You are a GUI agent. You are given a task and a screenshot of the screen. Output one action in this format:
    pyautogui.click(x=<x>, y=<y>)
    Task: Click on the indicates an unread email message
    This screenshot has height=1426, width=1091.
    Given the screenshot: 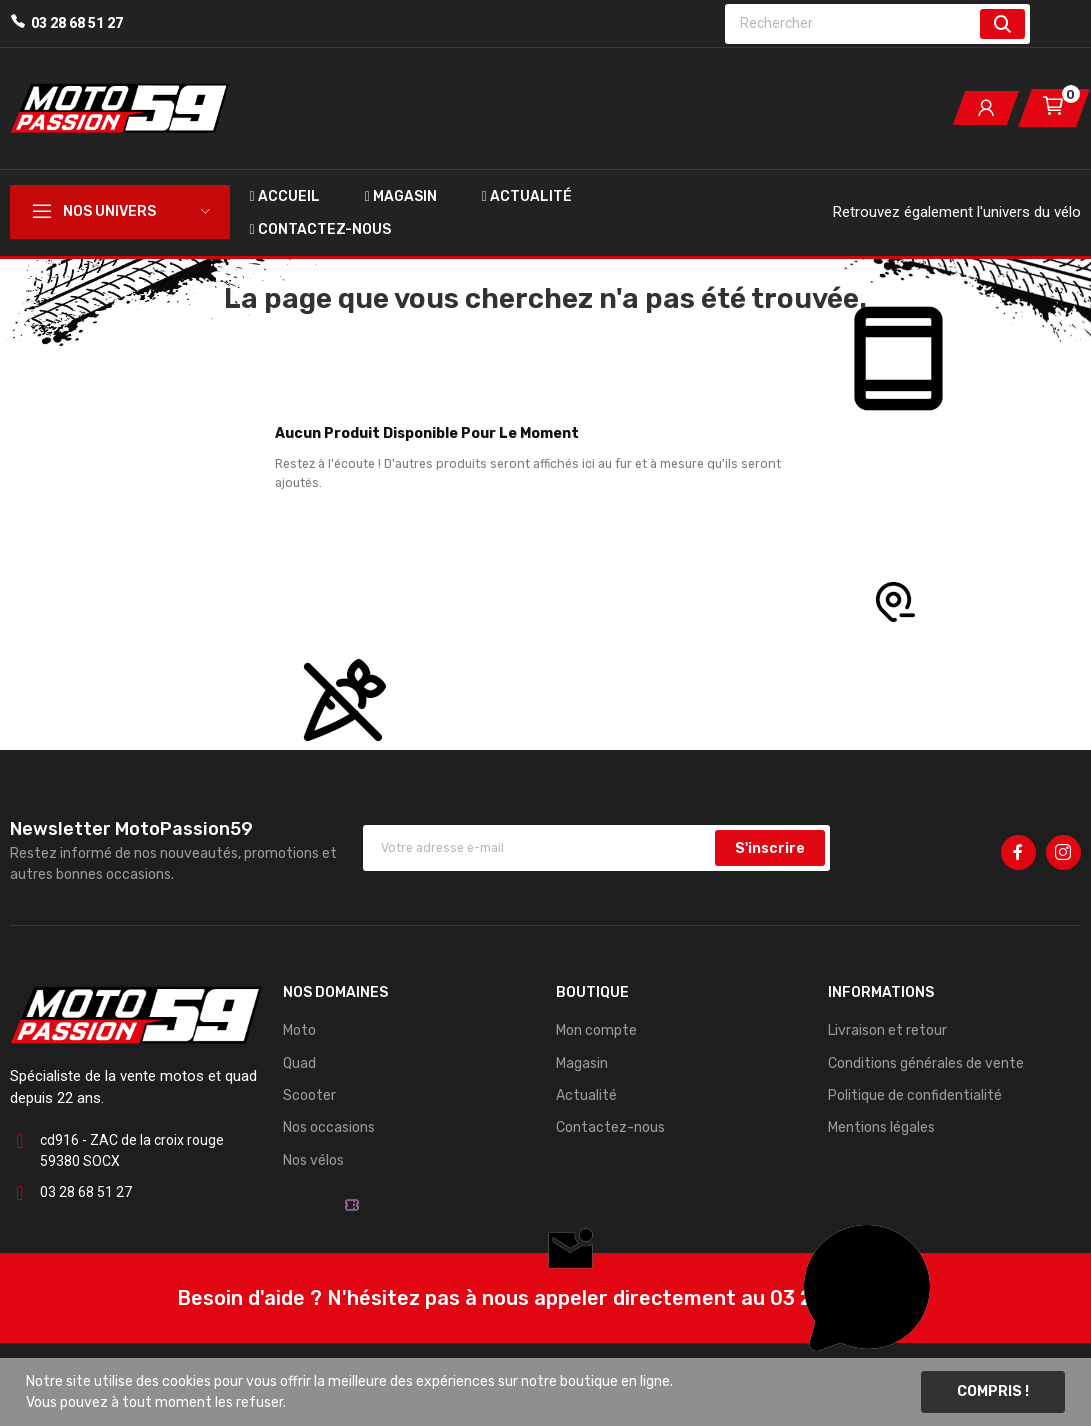 What is the action you would take?
    pyautogui.click(x=570, y=1250)
    